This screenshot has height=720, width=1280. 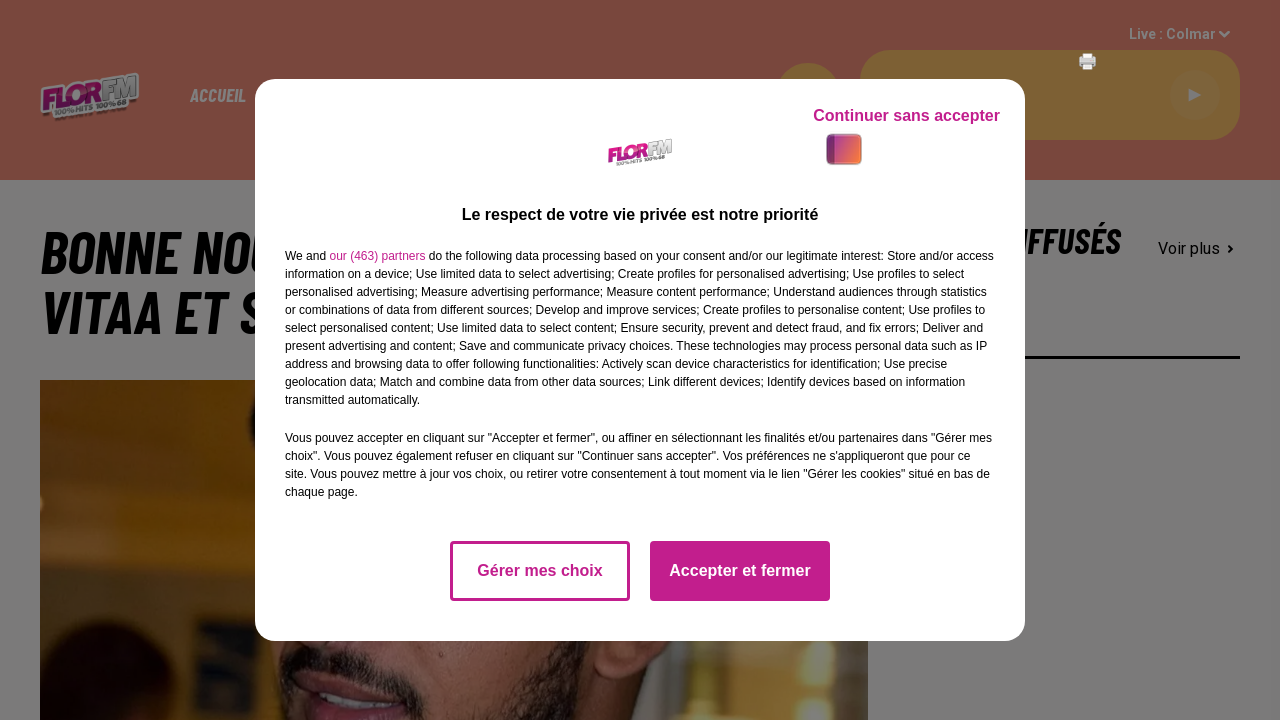 I want to click on print the current document, so click(x=1087, y=61).